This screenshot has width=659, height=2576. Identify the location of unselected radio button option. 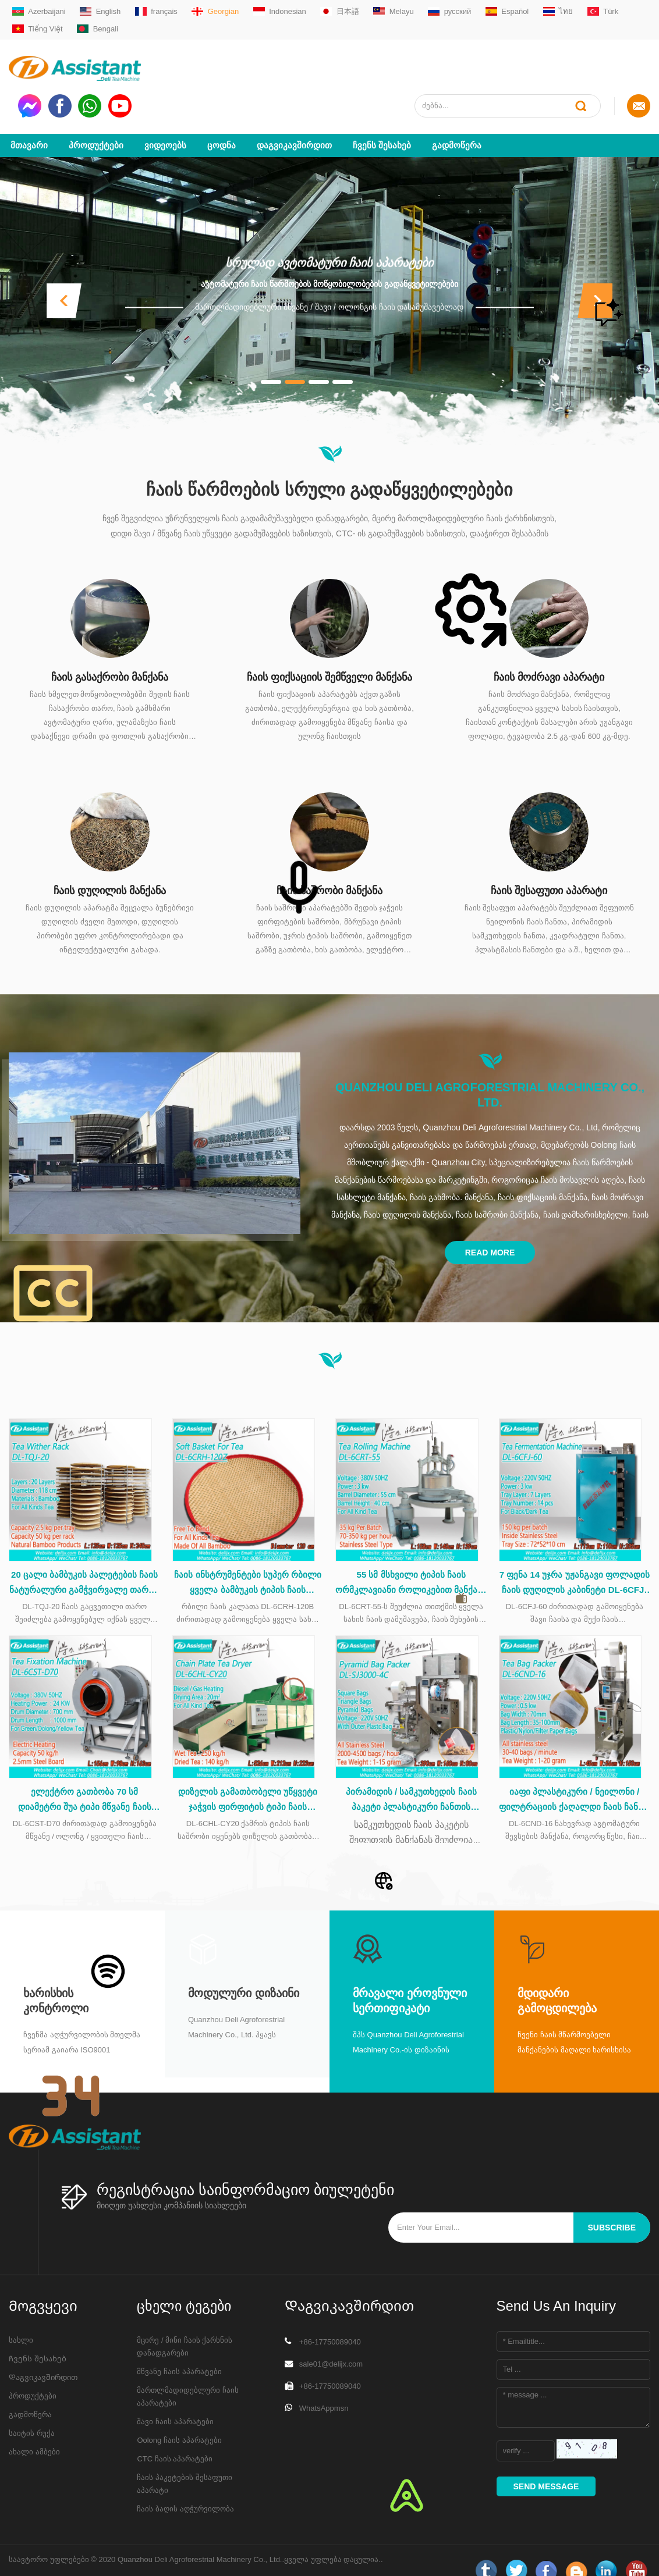
(293, 1689).